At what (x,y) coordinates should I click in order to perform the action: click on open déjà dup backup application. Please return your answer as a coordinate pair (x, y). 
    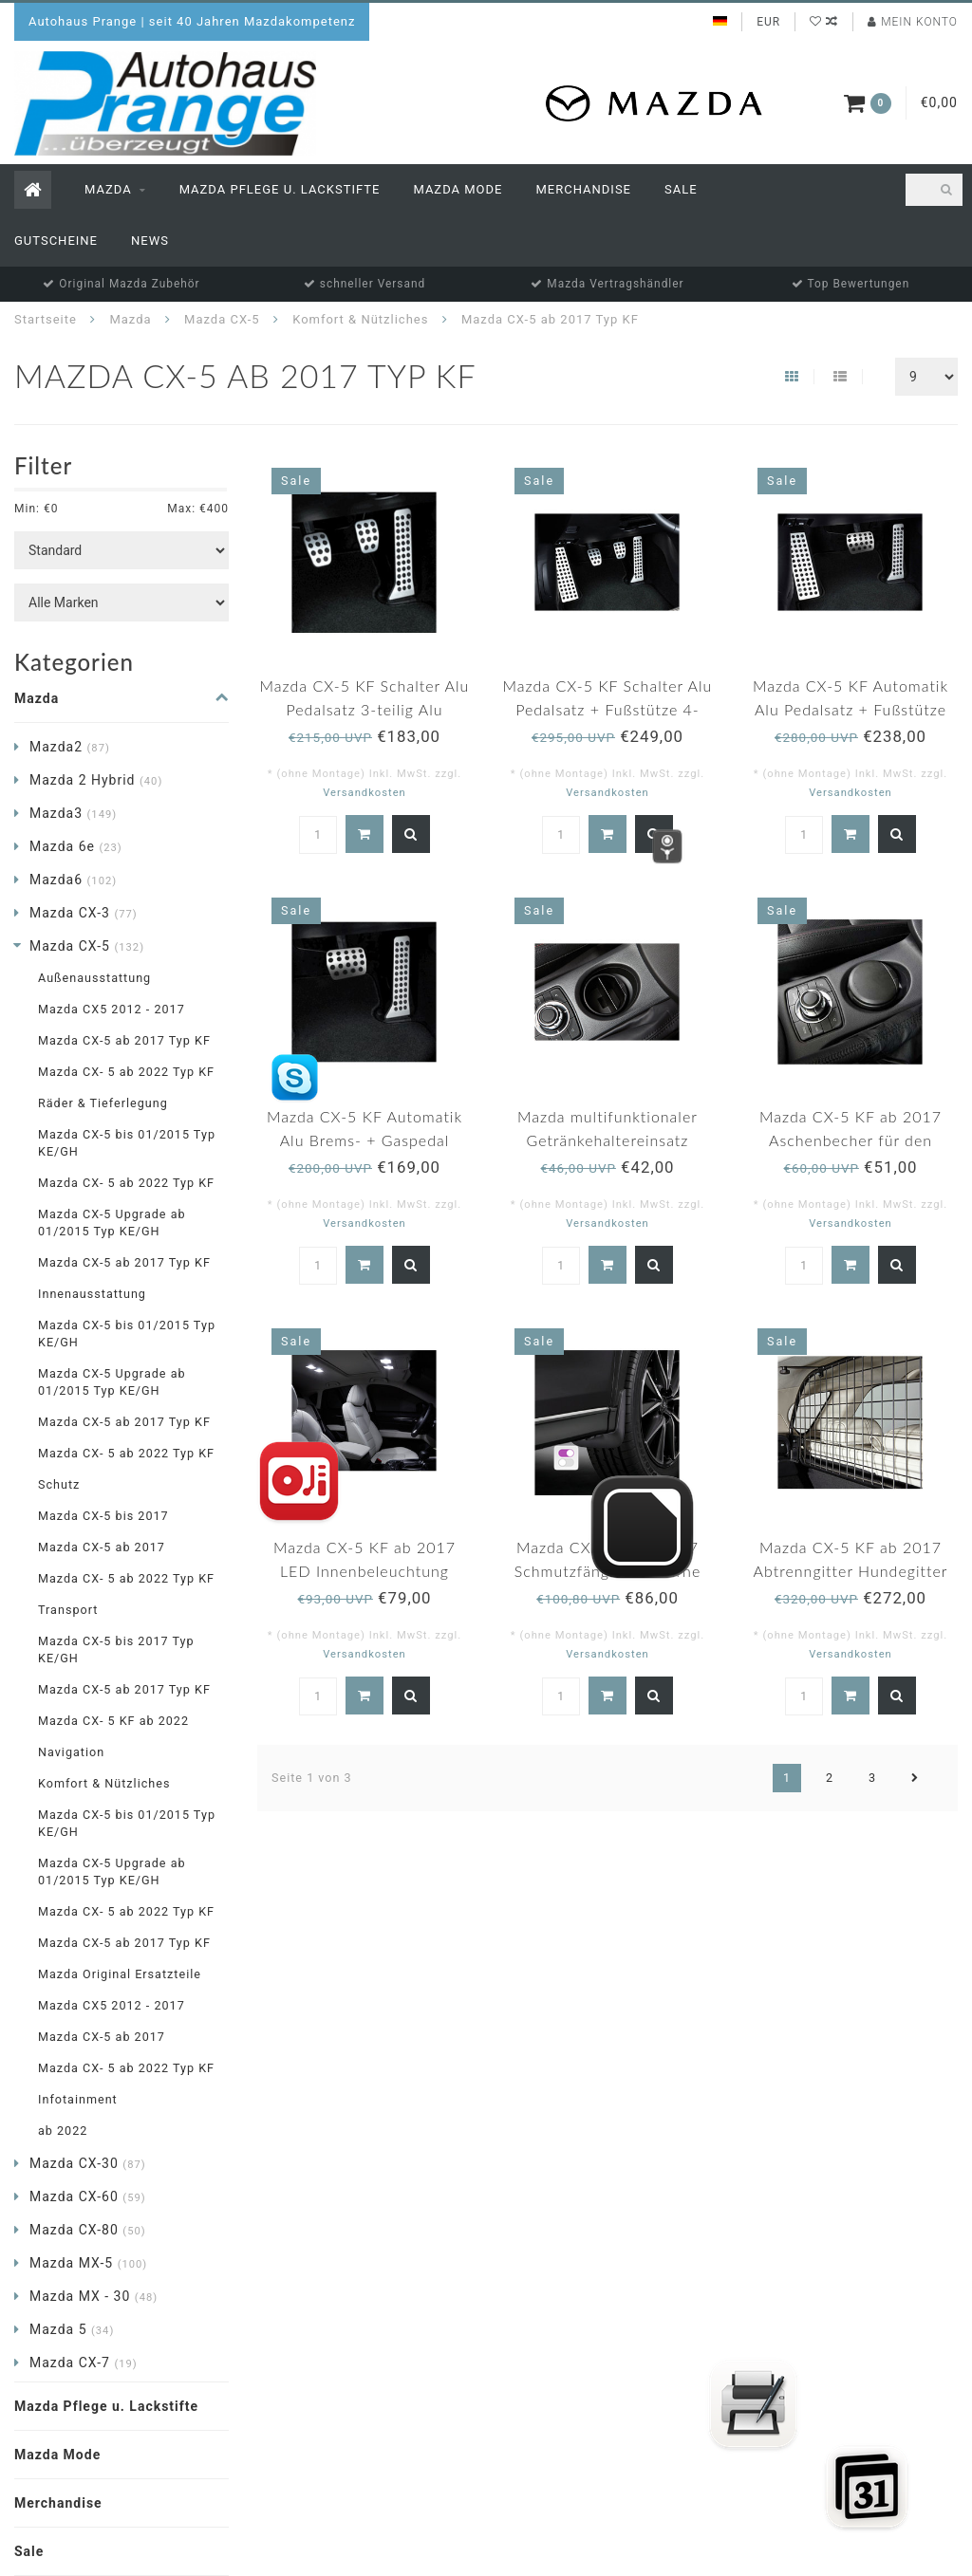
    Looking at the image, I should click on (667, 846).